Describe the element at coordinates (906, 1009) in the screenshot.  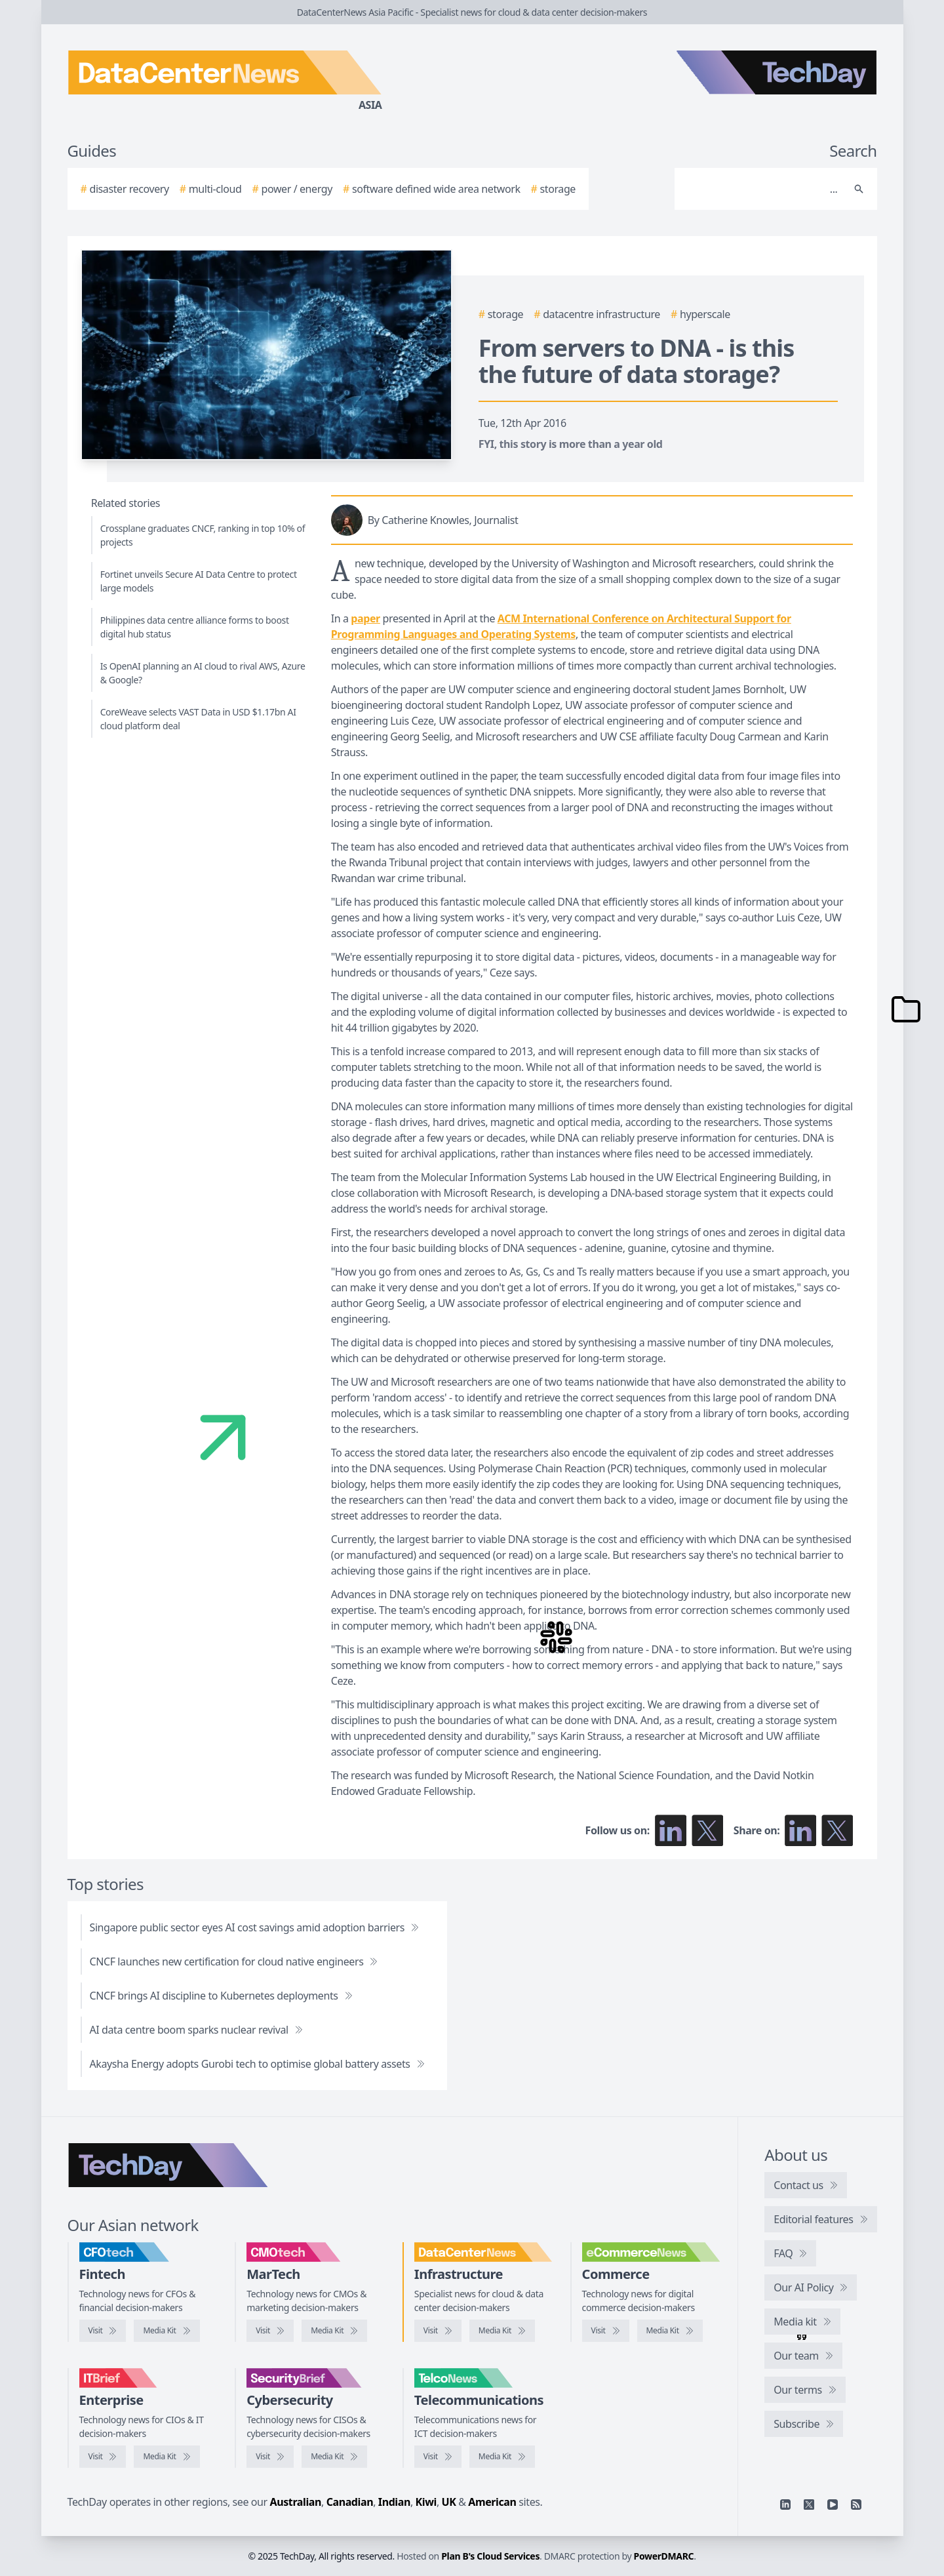
I see `open folder to view files` at that location.